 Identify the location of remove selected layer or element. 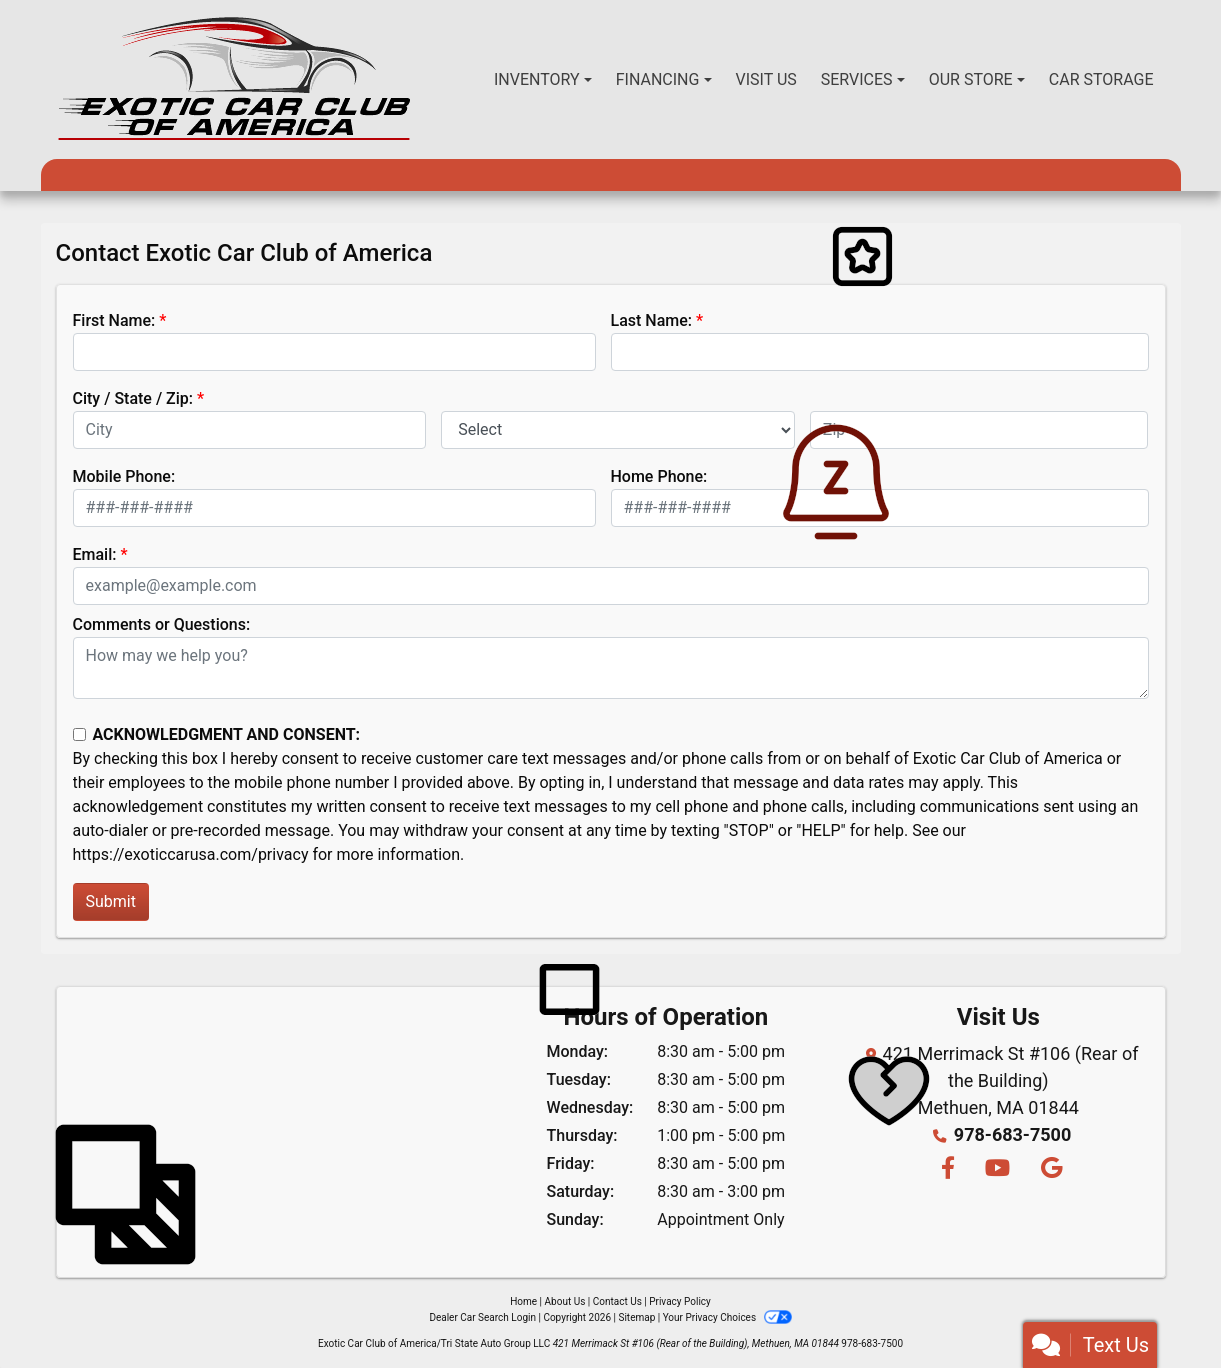
(125, 1194).